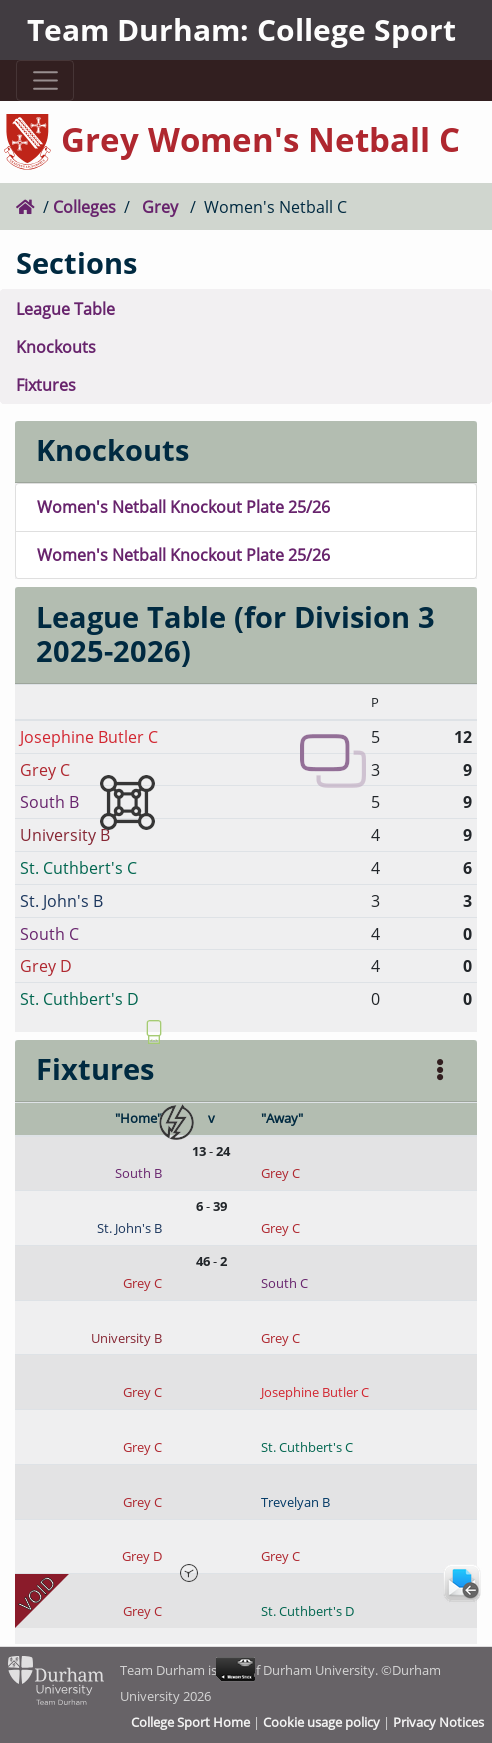 This screenshot has width=492, height=1743. Describe the element at coordinates (462, 1583) in the screenshot. I see `import contacts or data into kontact` at that location.